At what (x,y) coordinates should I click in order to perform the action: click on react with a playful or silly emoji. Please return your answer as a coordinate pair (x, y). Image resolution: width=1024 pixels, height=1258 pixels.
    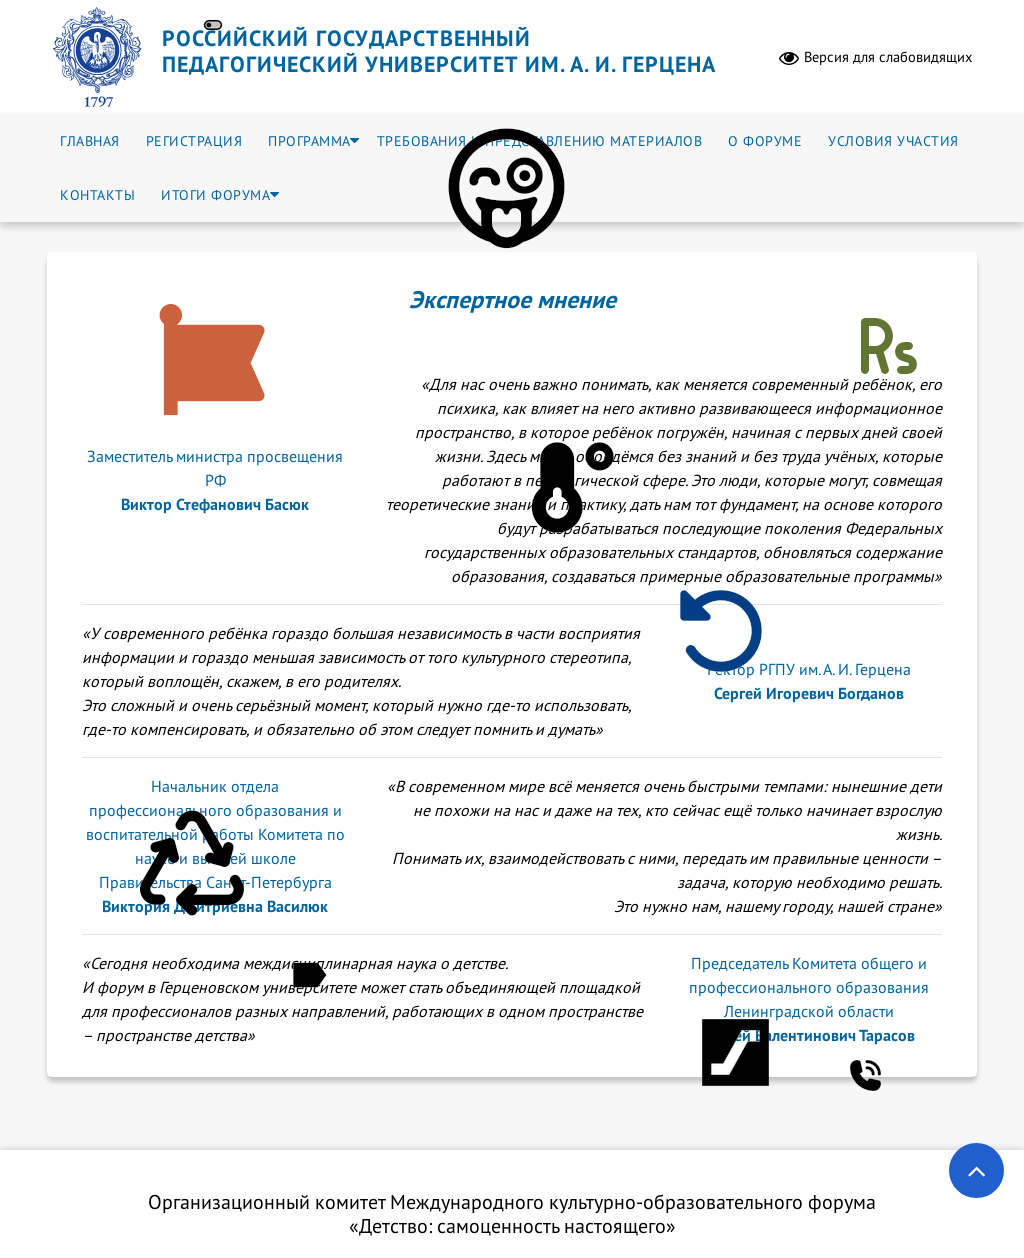
    Looking at the image, I should click on (506, 186).